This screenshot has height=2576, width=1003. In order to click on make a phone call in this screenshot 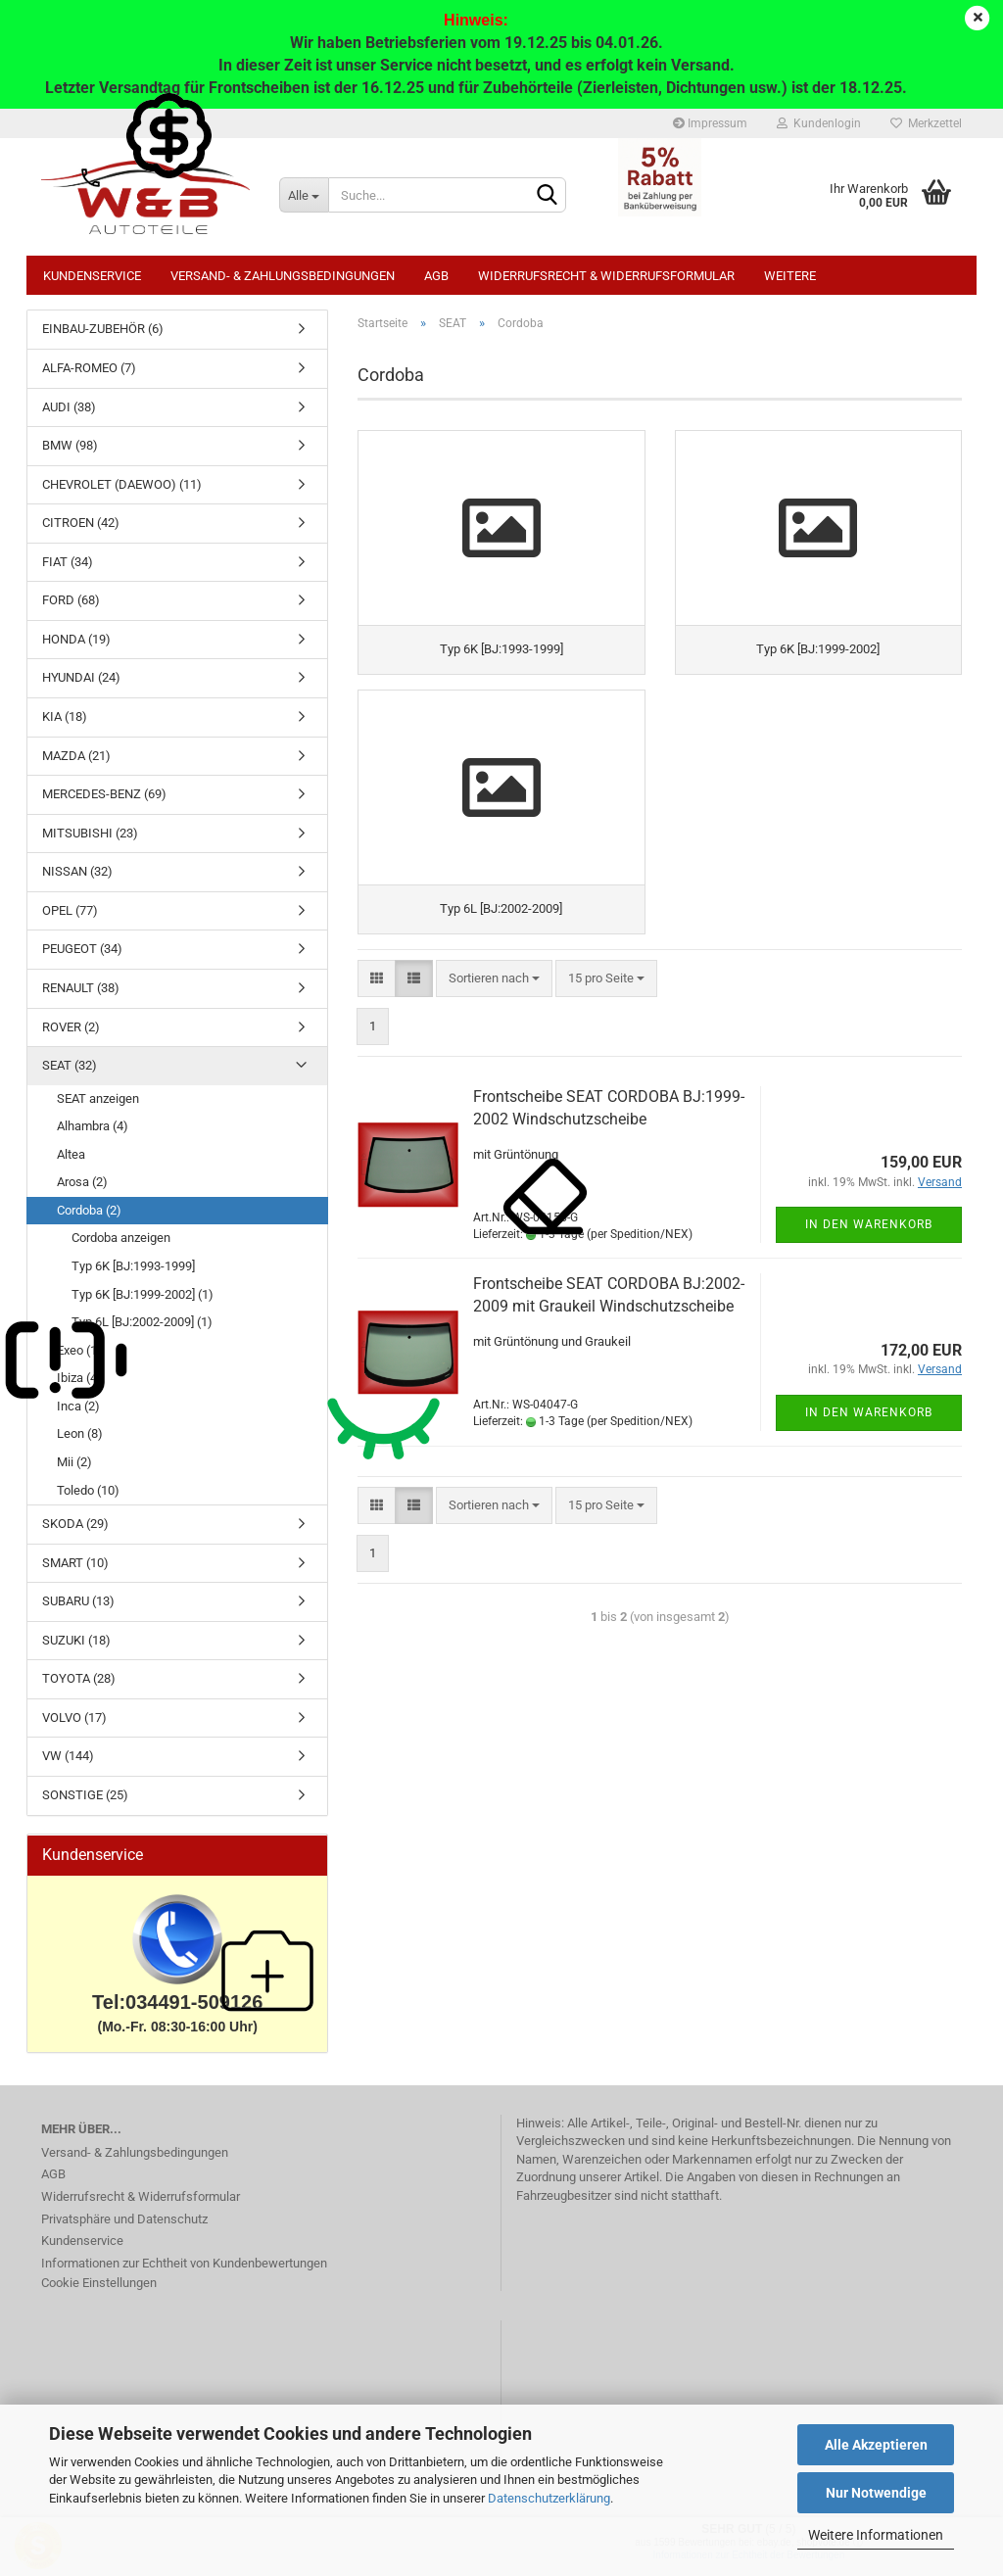, I will do `click(90, 177)`.